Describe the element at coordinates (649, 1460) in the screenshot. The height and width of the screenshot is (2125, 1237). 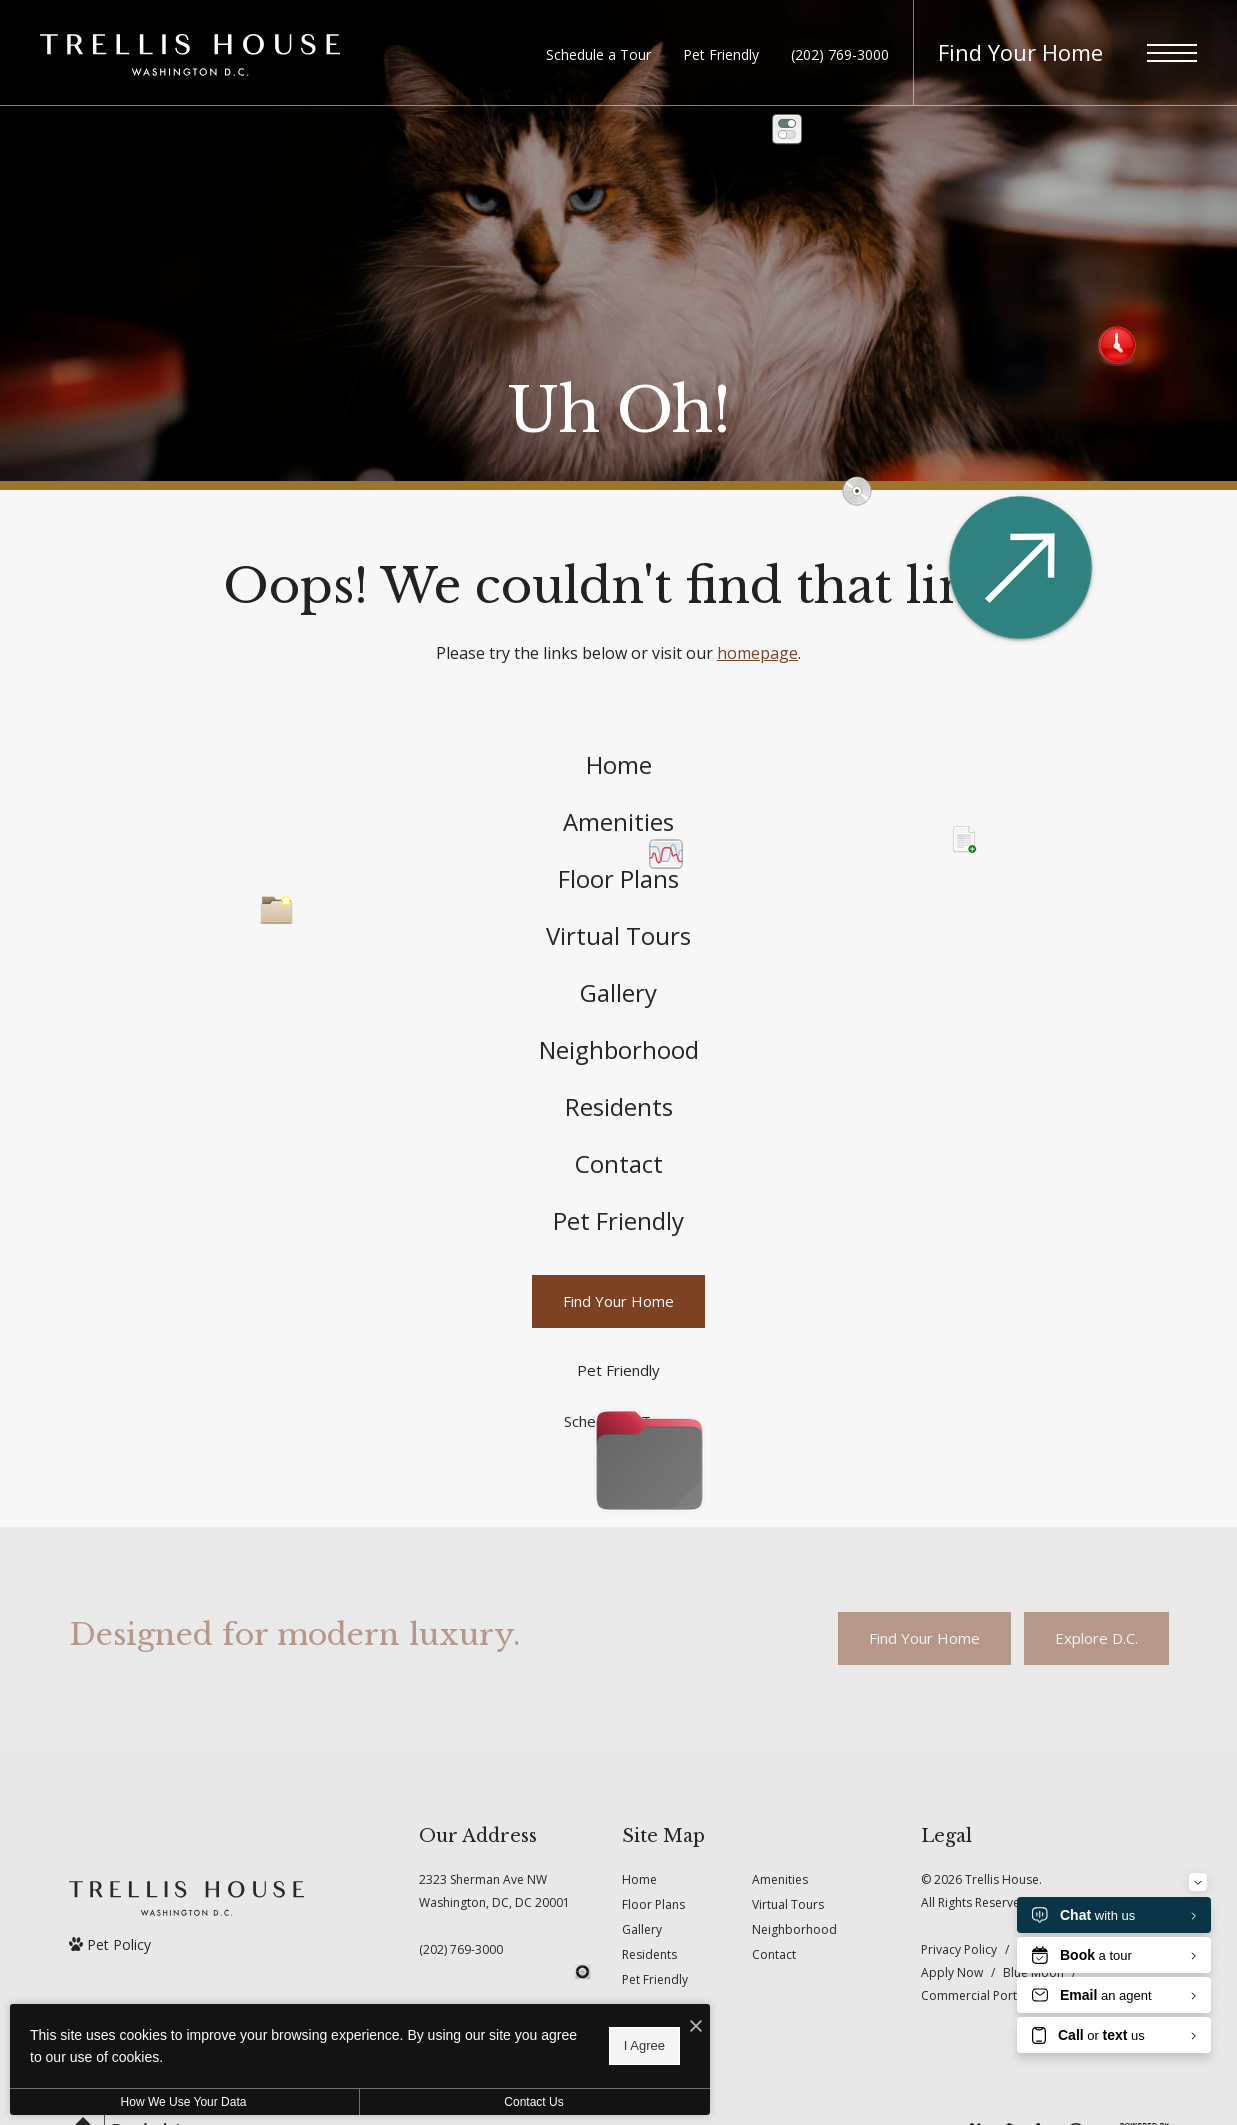
I see `open a folder to view its contents` at that location.